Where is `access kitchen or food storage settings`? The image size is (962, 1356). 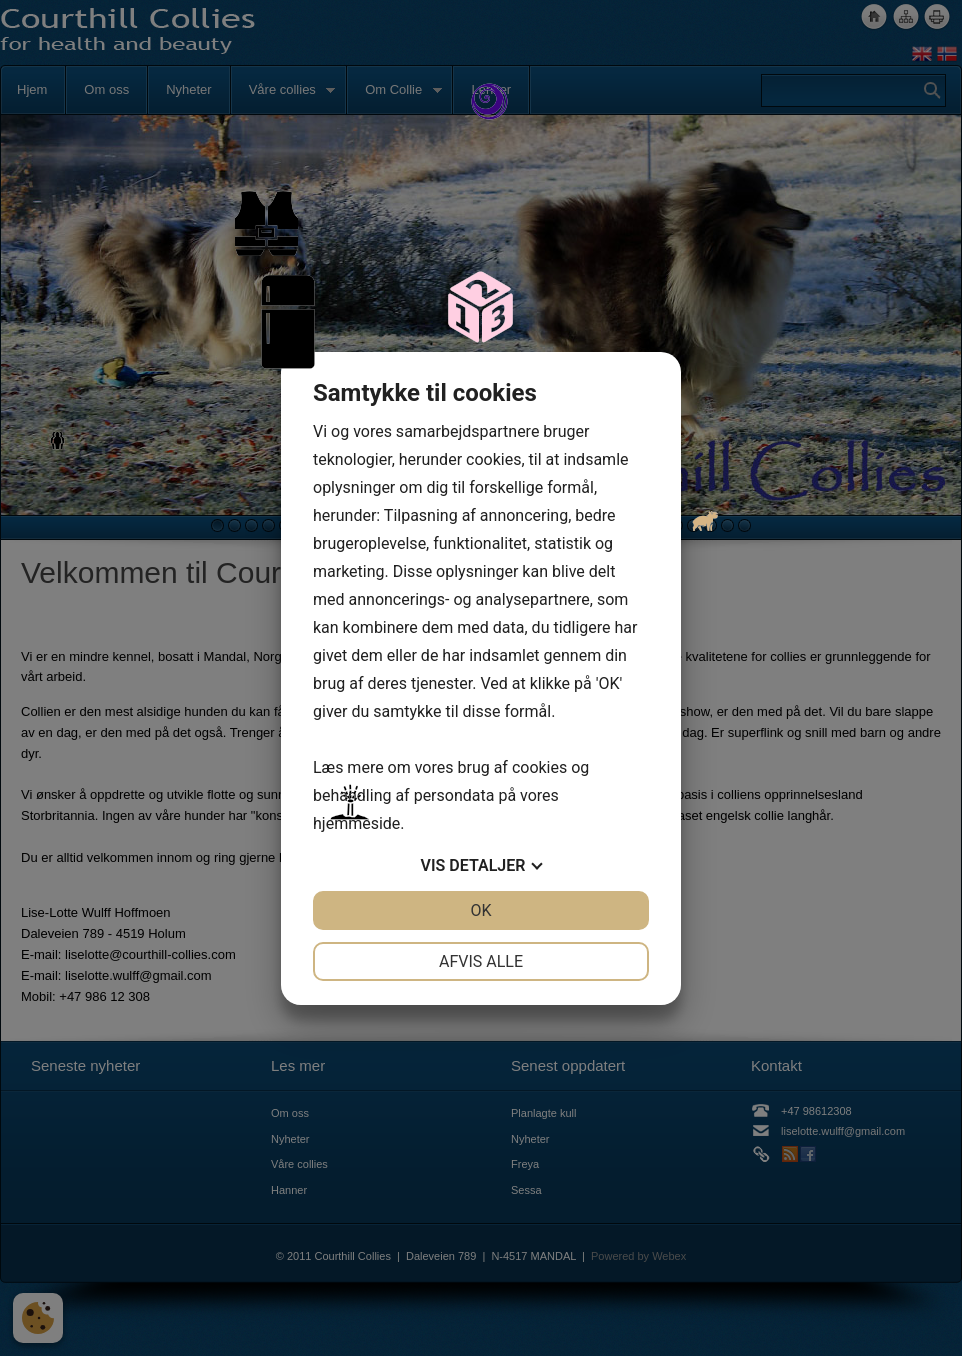
access kitchen or food storage settings is located at coordinates (288, 320).